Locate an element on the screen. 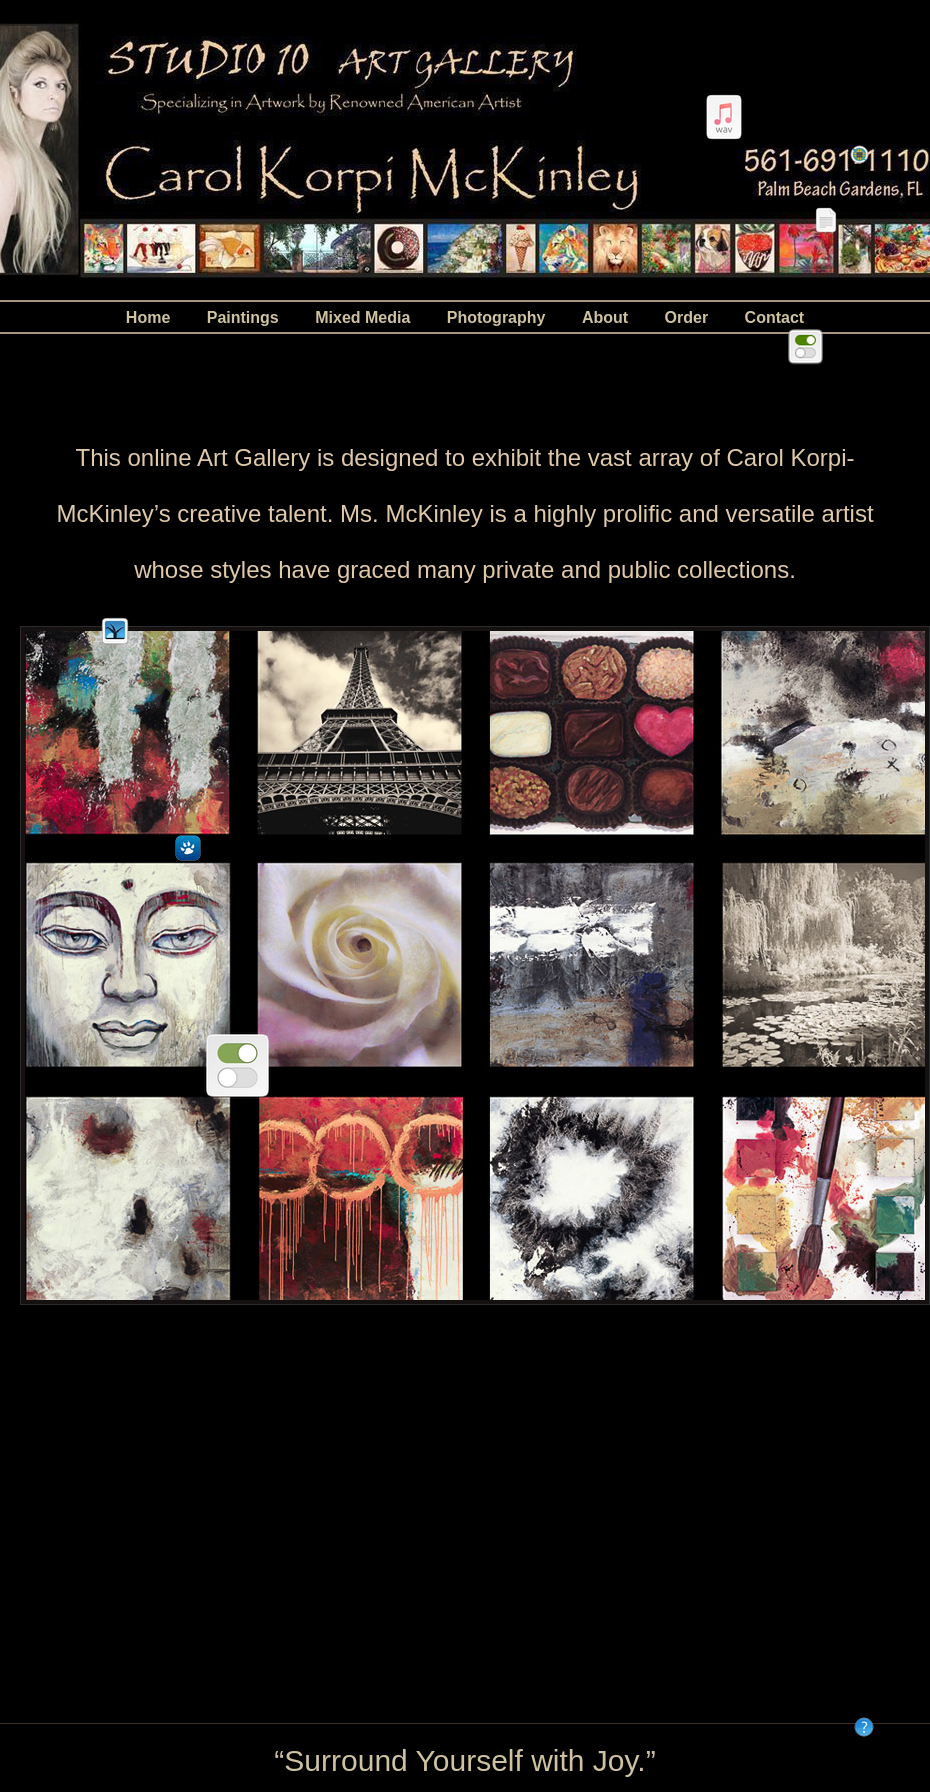 The width and height of the screenshot is (930, 1792). open shotwell photo manager is located at coordinates (115, 631).